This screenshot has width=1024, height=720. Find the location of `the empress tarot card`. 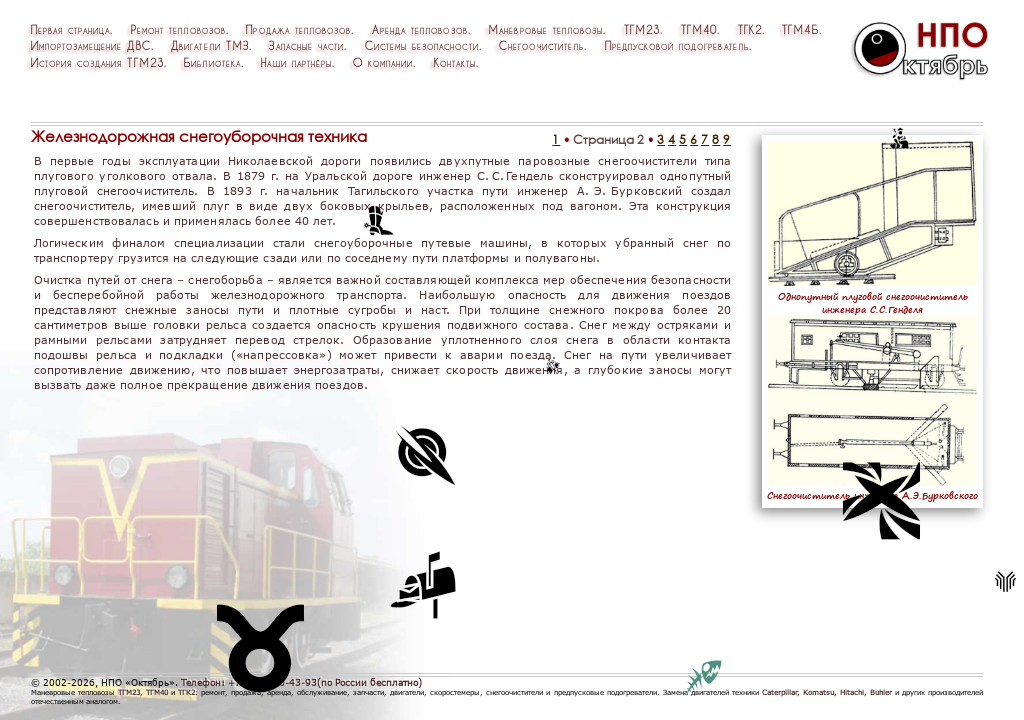

the empress tarot card is located at coordinates (900, 138).